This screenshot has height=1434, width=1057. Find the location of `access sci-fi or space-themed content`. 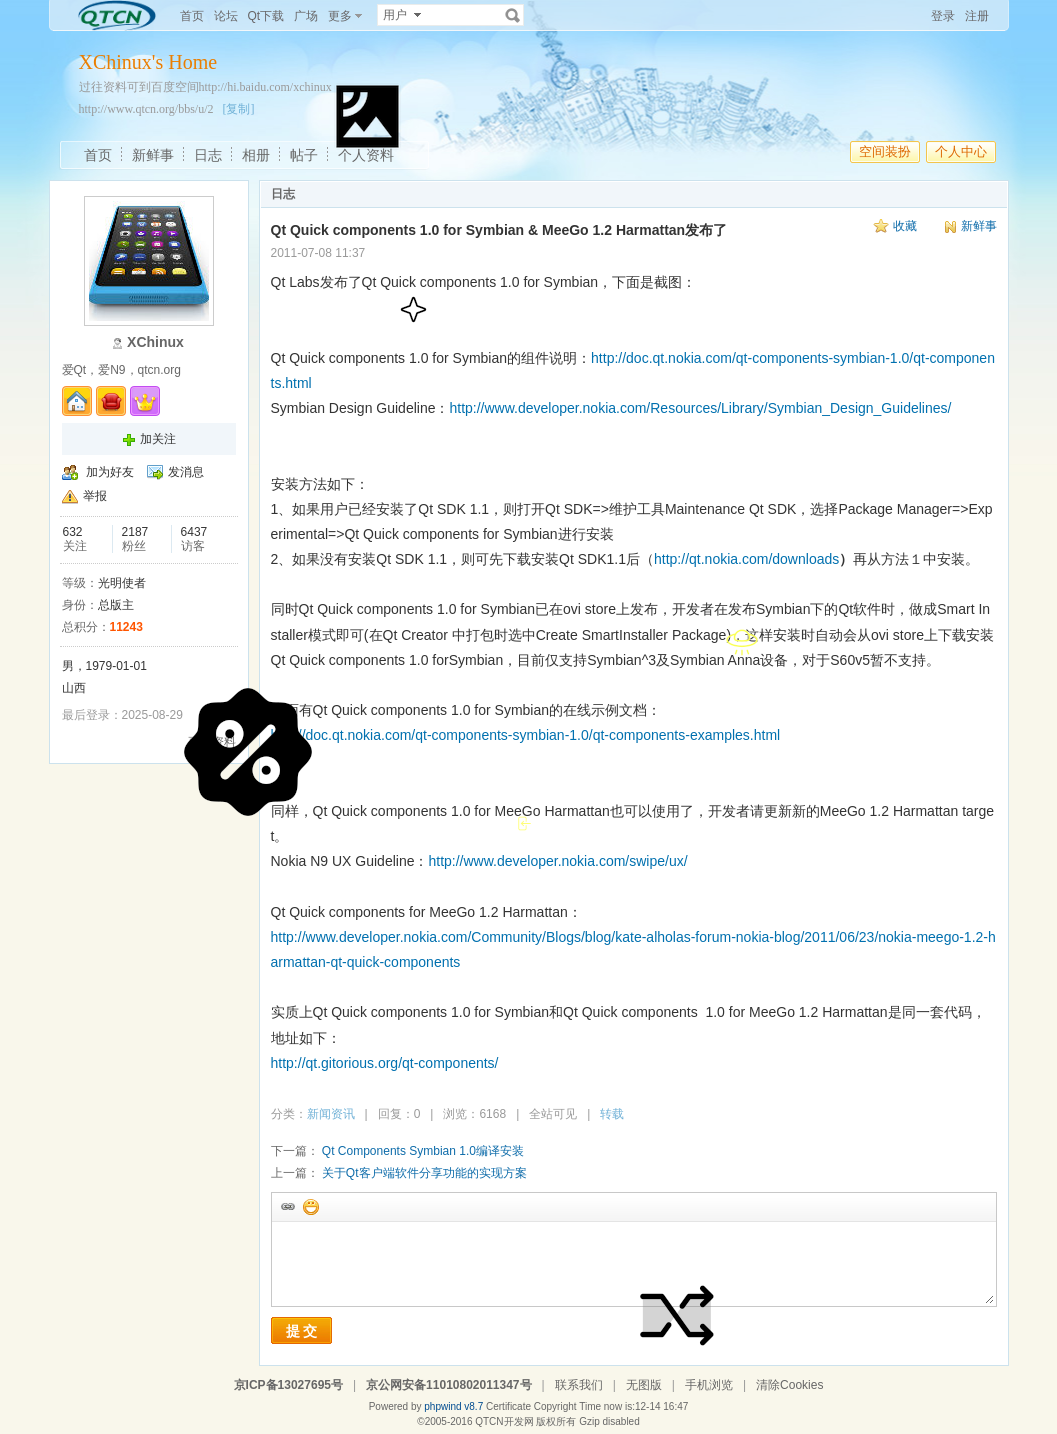

access sci-fi or space-themed content is located at coordinates (742, 642).